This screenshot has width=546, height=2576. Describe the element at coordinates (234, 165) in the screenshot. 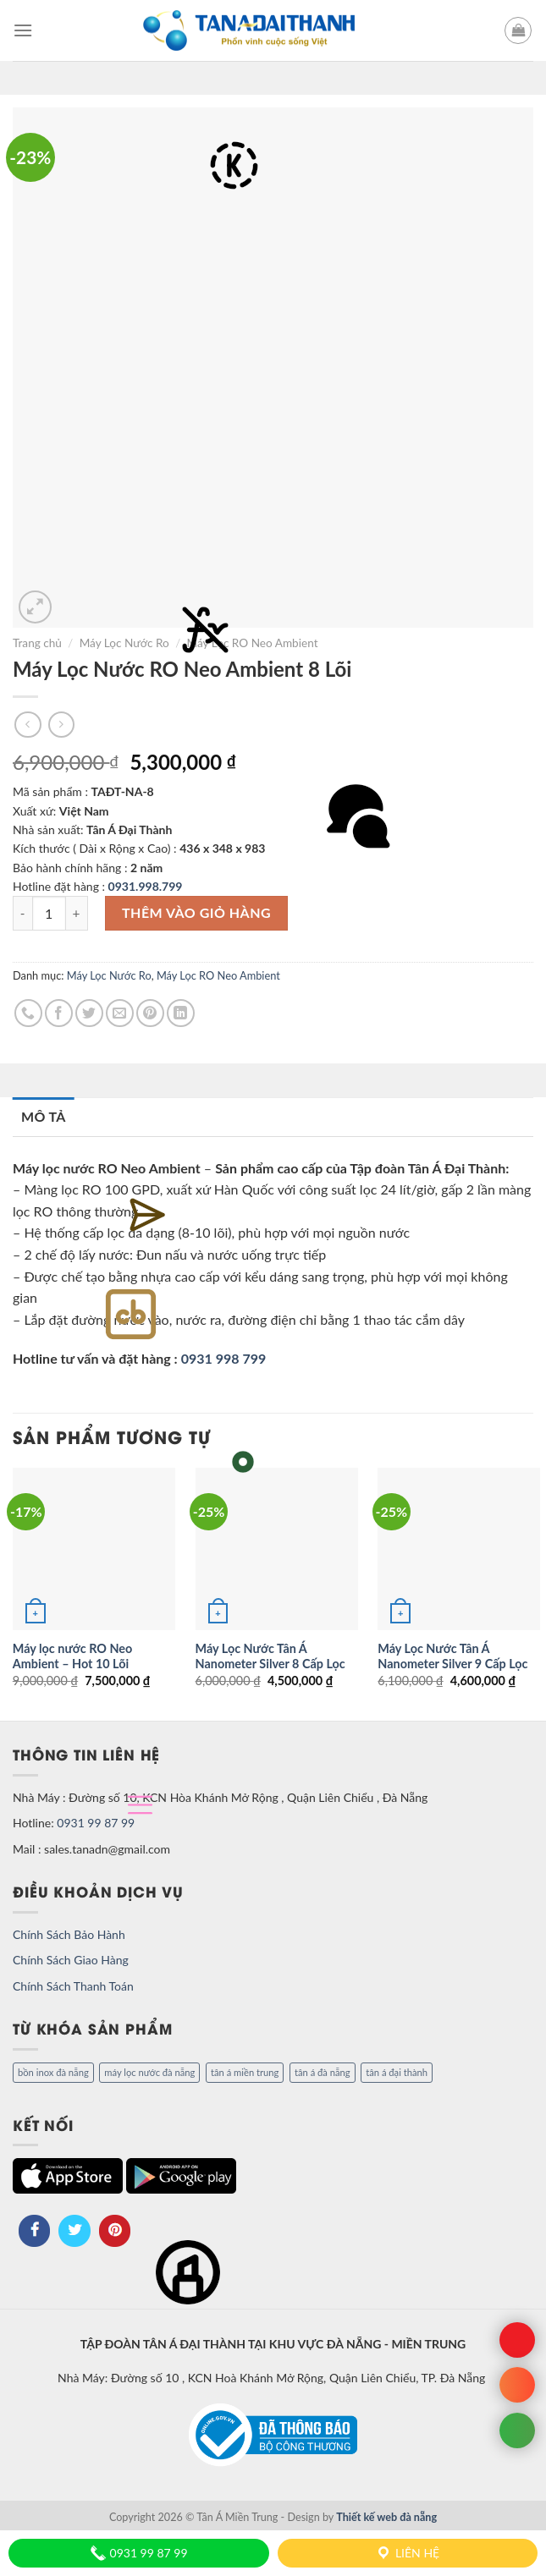

I see `indicates a pending or in-progress item labeled "K"` at that location.